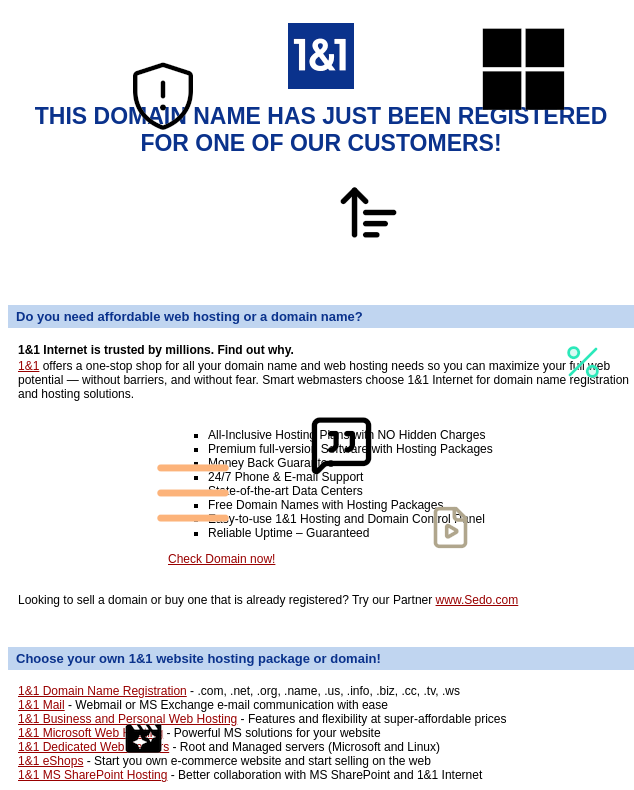 Image resolution: width=634 pixels, height=790 pixels. Describe the element at coordinates (143, 738) in the screenshot. I see `apply visual effects or filters to a video` at that location.